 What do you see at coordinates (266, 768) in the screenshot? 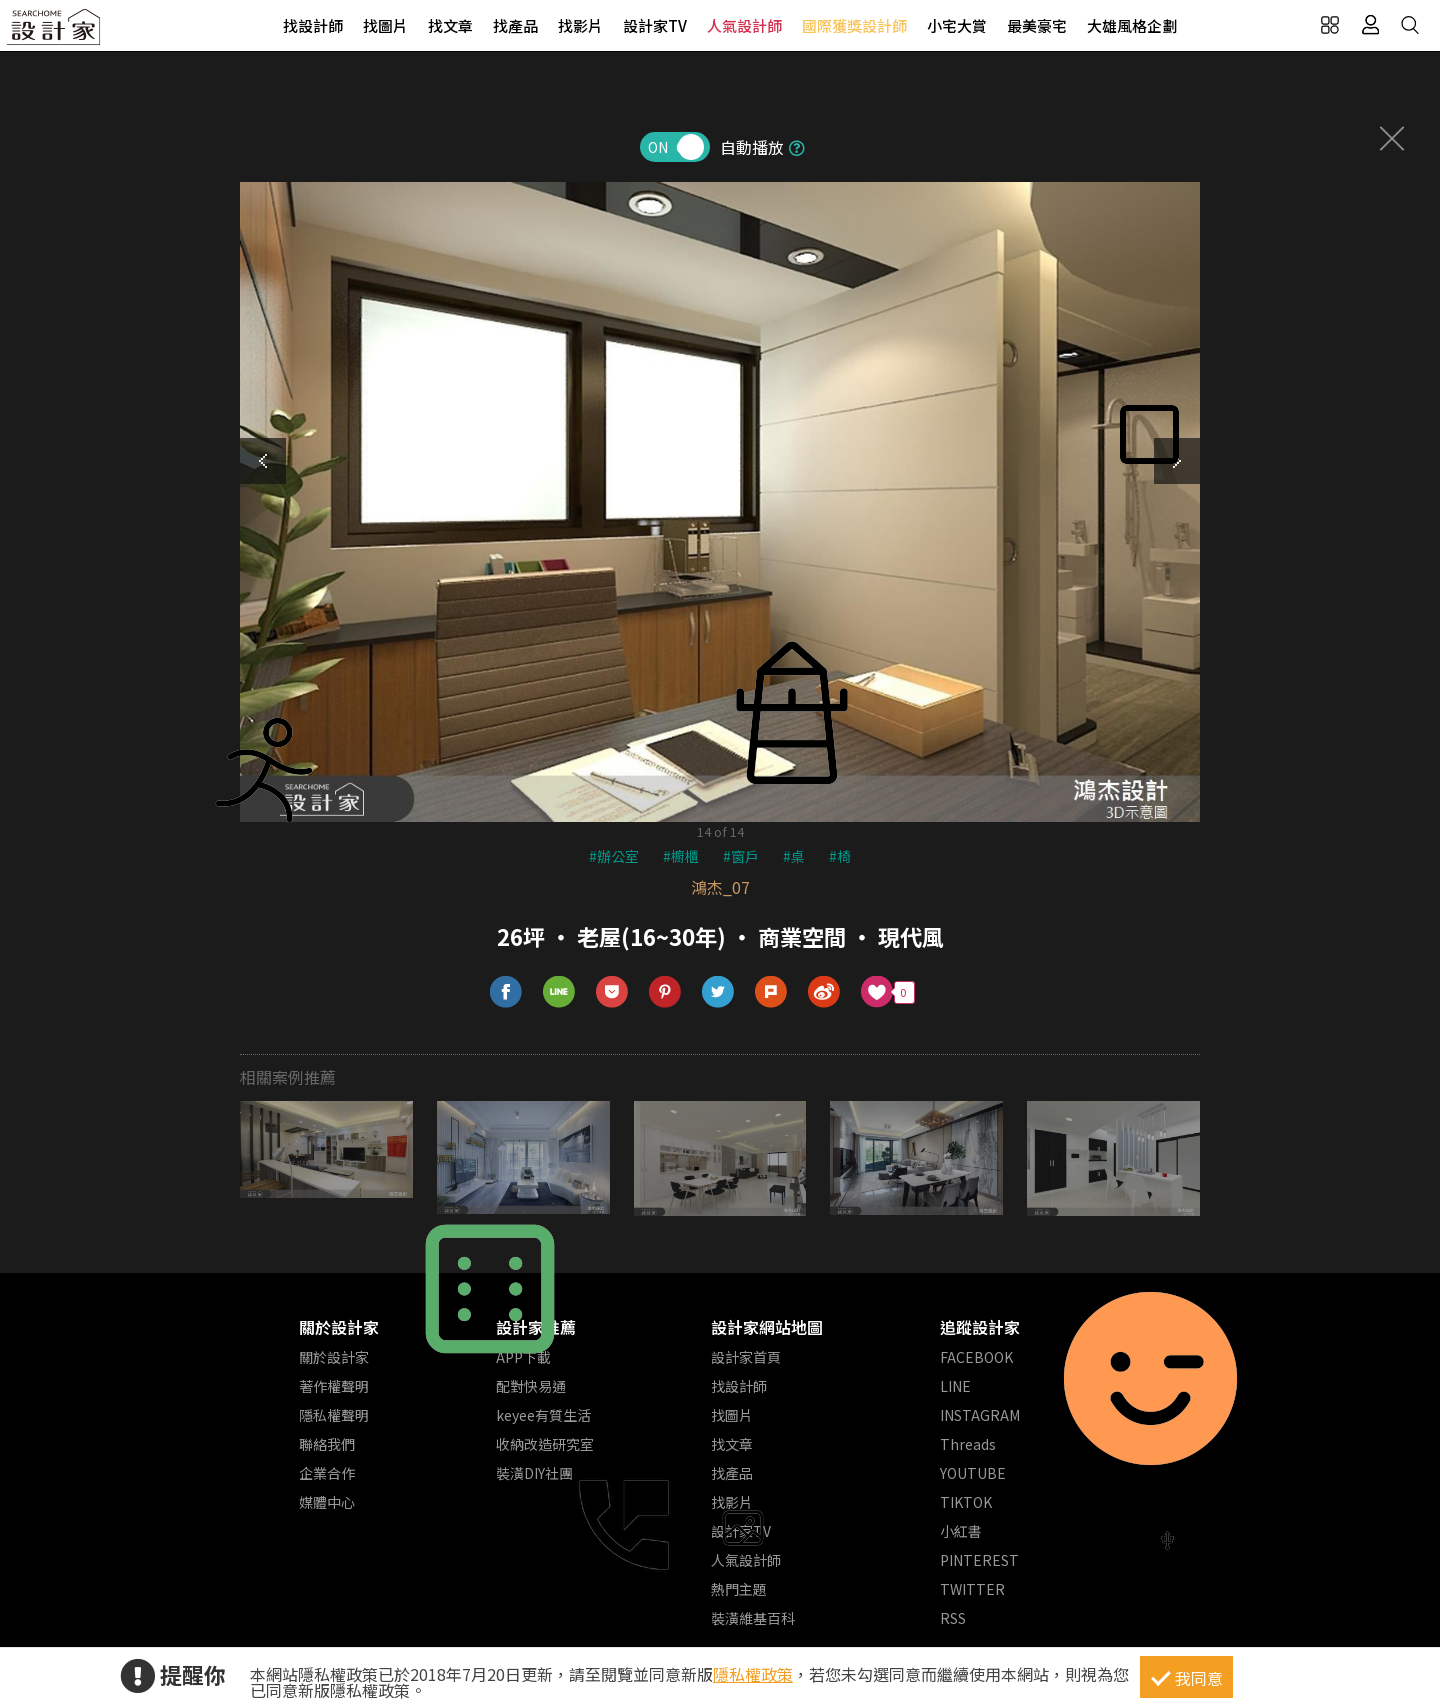
I see `start a running or fitness activity` at bounding box center [266, 768].